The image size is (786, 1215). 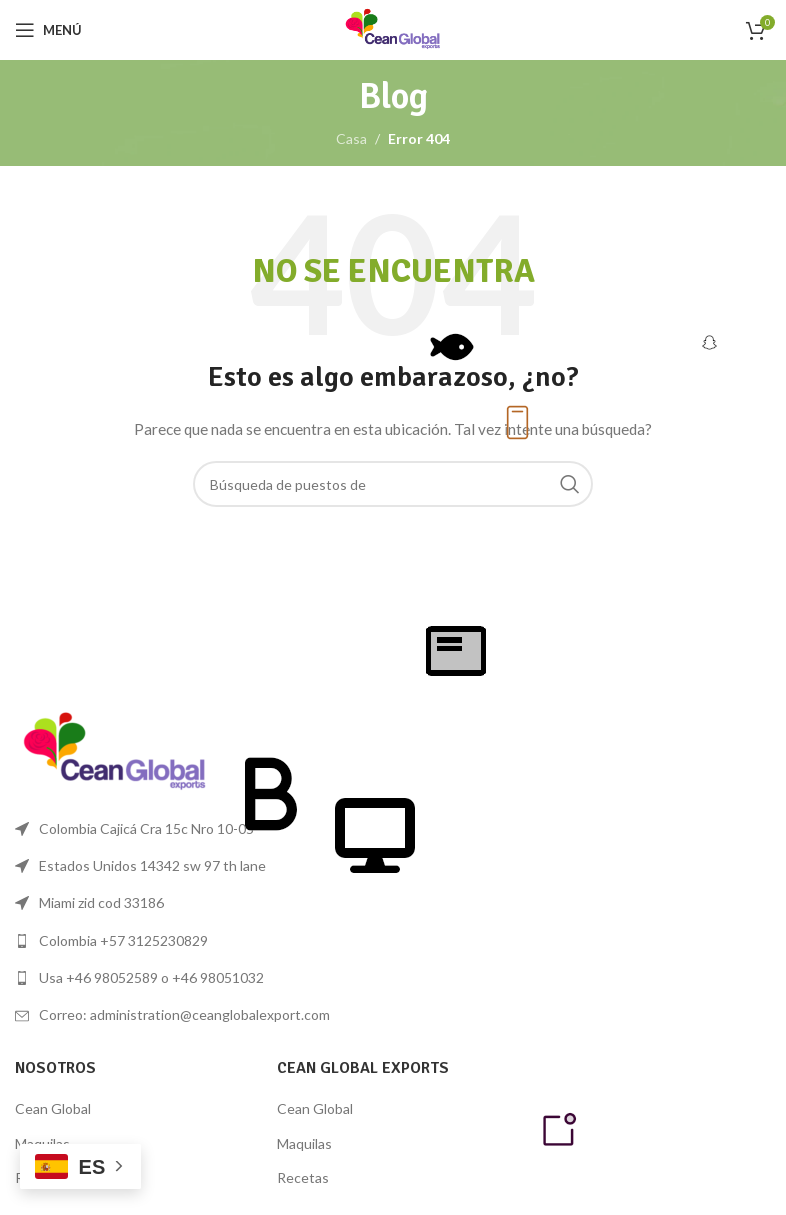 I want to click on phone speaker or audio output settings, so click(x=517, y=422).